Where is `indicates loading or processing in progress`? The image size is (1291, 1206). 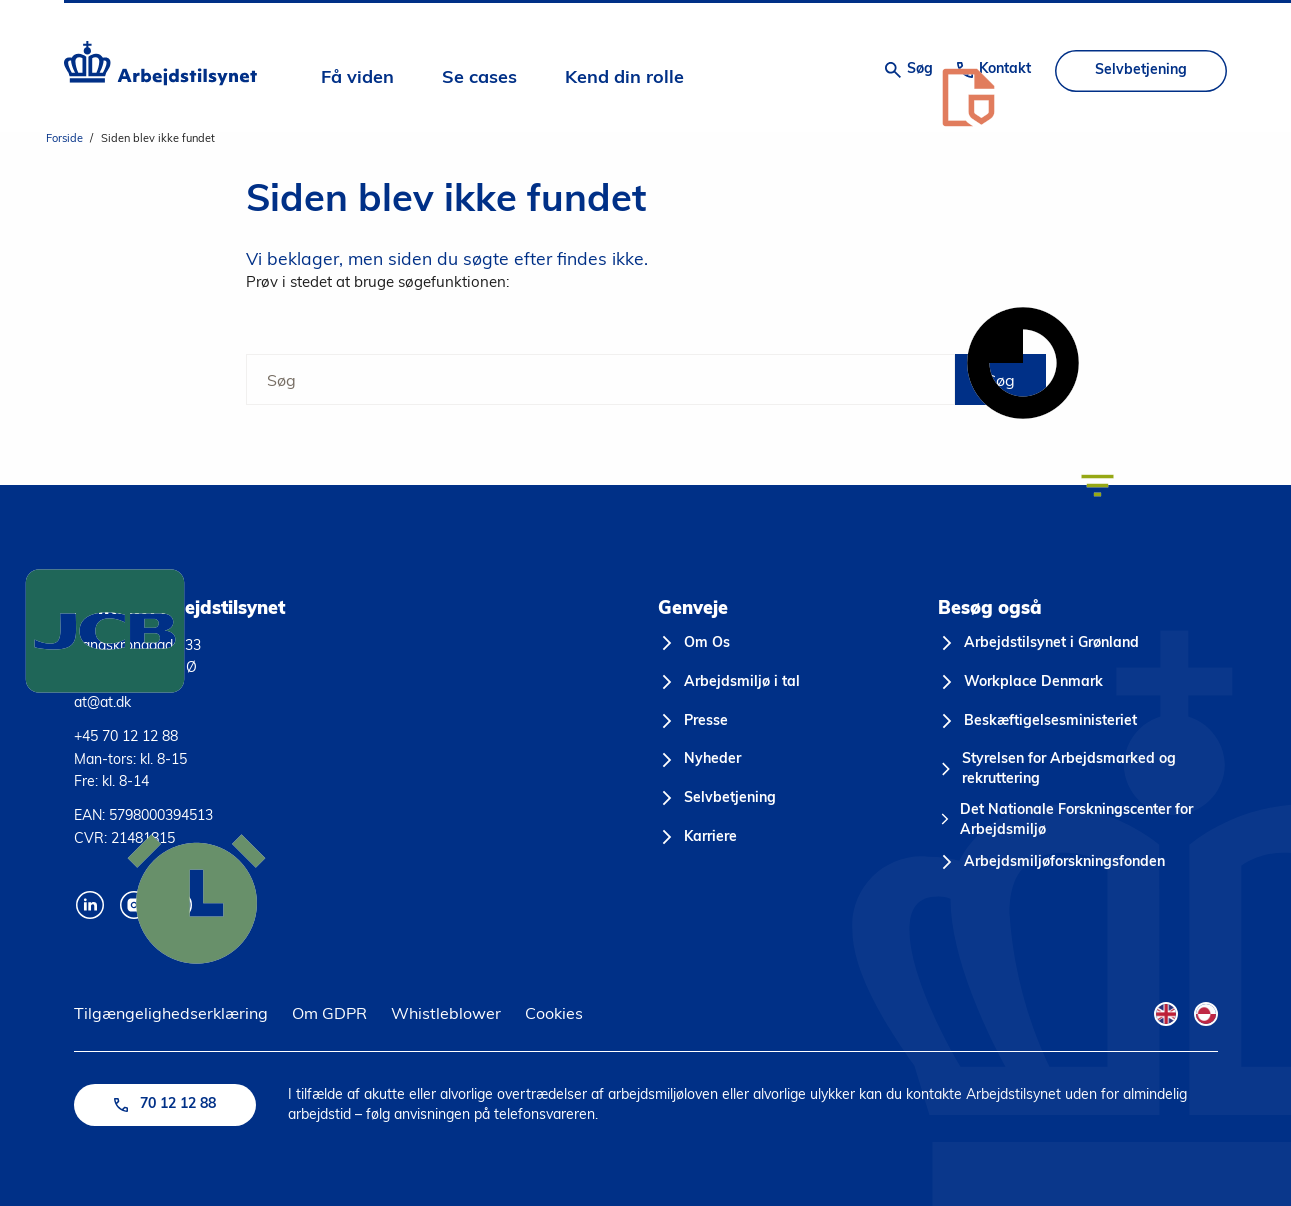
indicates loading or processing in progress is located at coordinates (1023, 363).